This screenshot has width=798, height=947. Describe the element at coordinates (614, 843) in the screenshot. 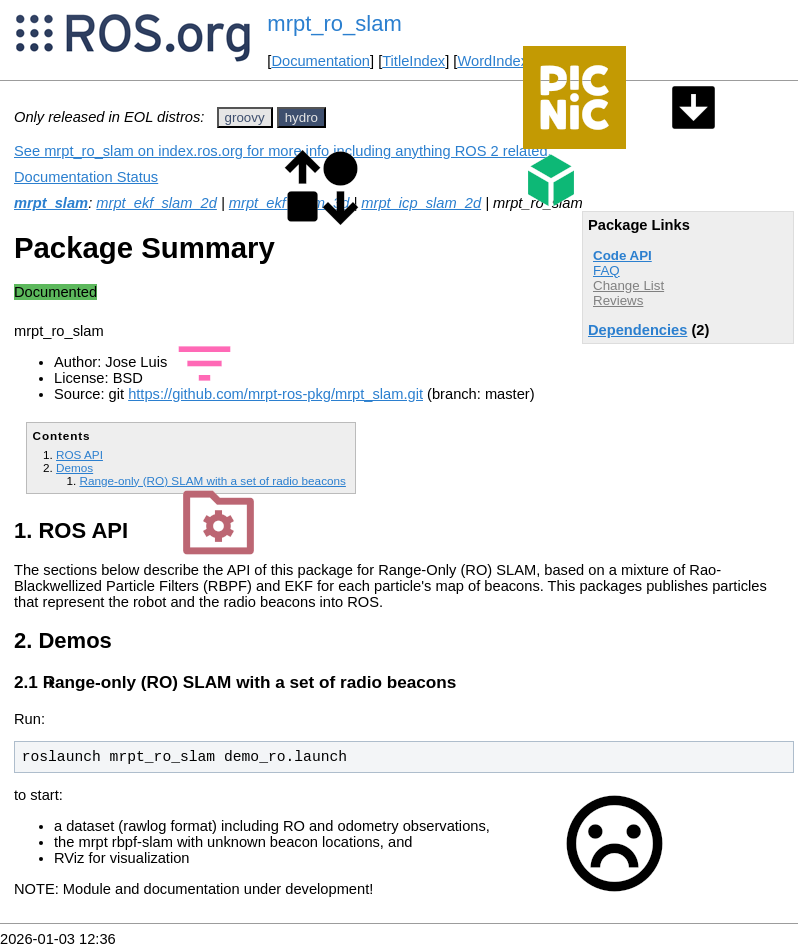

I see `rate experience as negative or unsatisfied` at that location.